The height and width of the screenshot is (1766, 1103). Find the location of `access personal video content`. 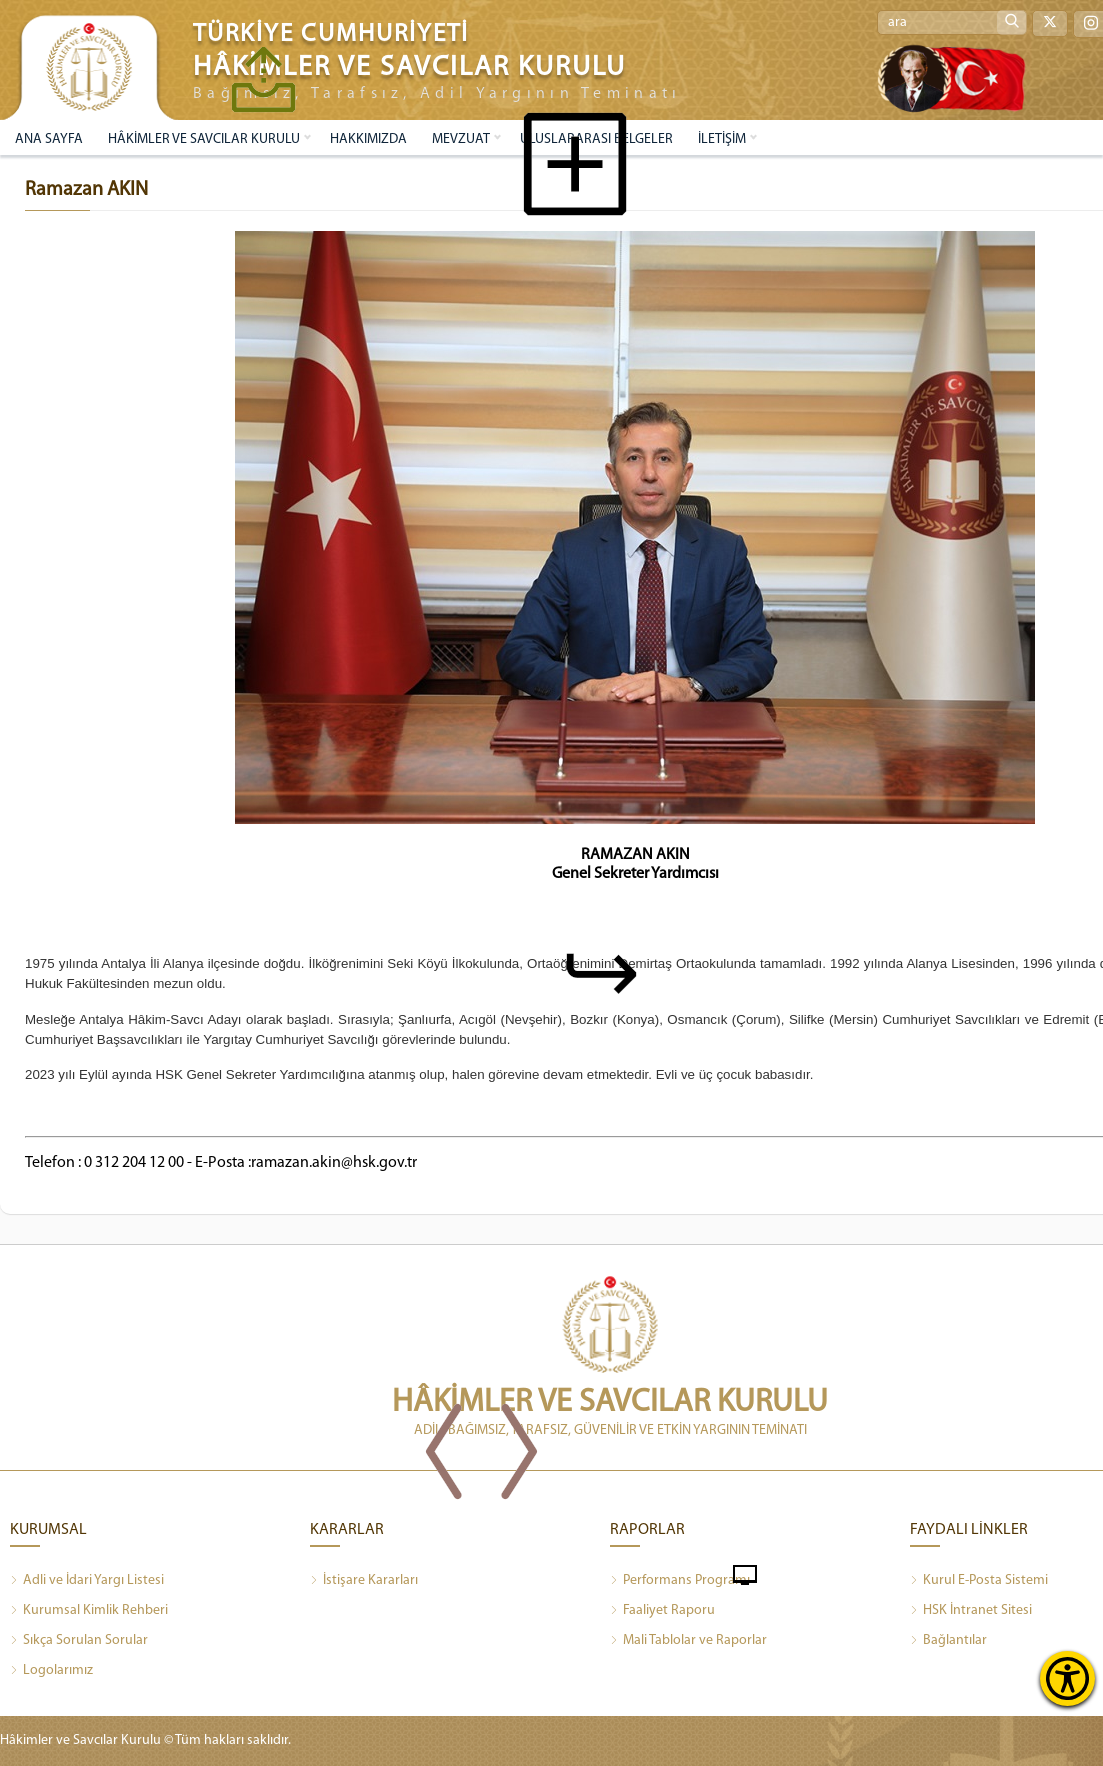

access personal video content is located at coordinates (745, 1575).